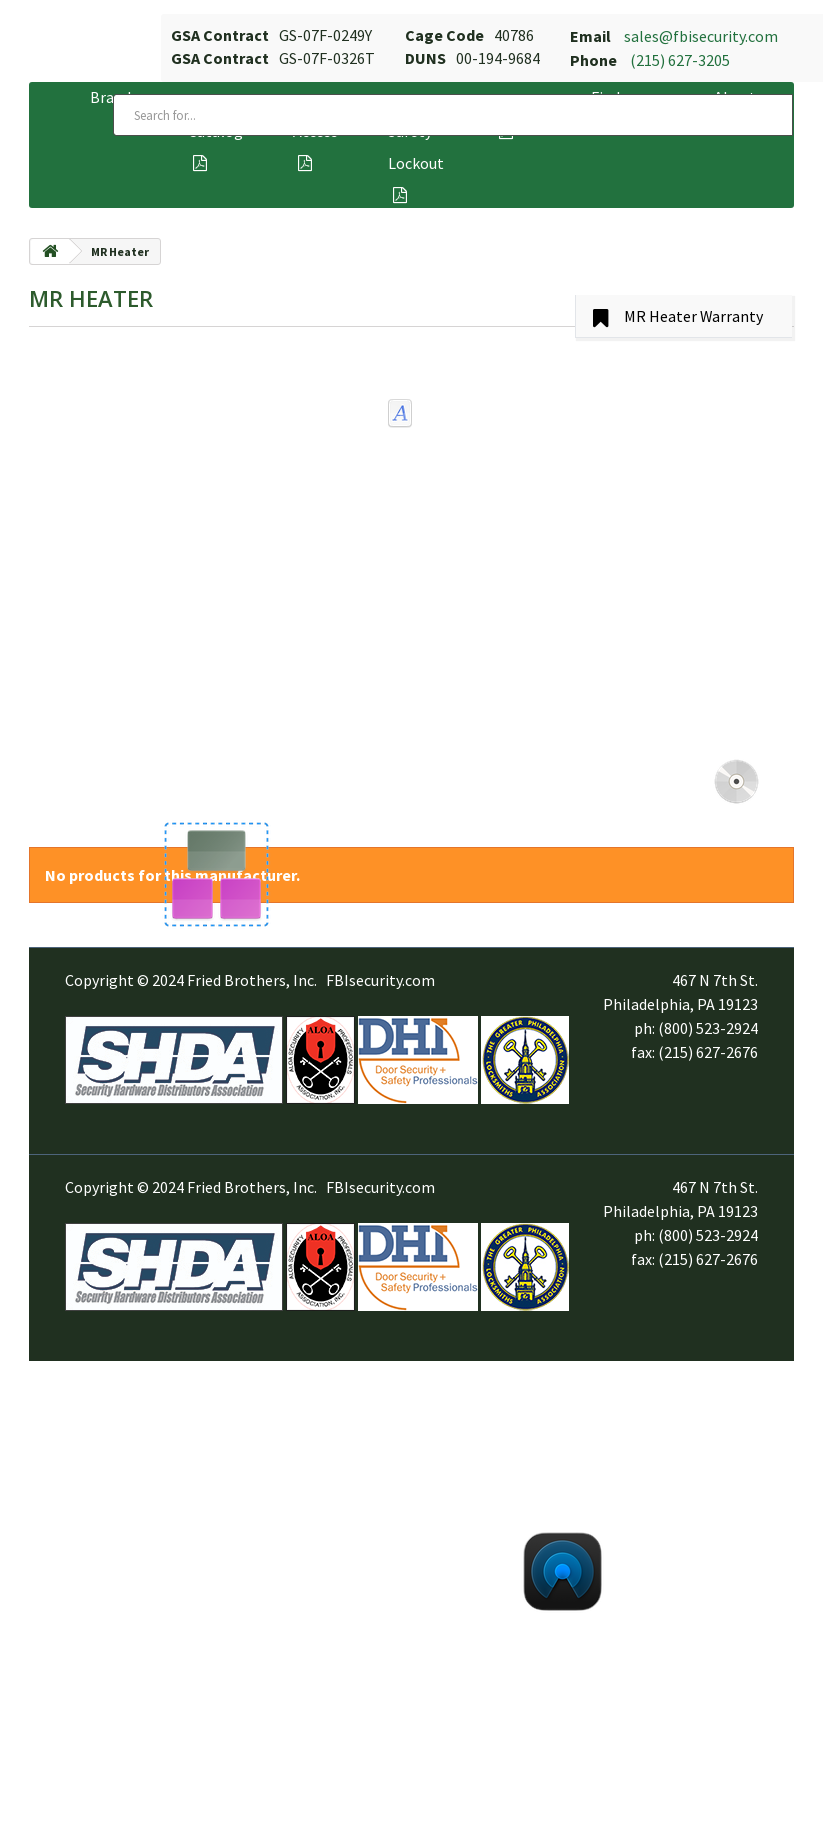  What do you see at coordinates (216, 874) in the screenshot?
I see `select all items in the current view` at bounding box center [216, 874].